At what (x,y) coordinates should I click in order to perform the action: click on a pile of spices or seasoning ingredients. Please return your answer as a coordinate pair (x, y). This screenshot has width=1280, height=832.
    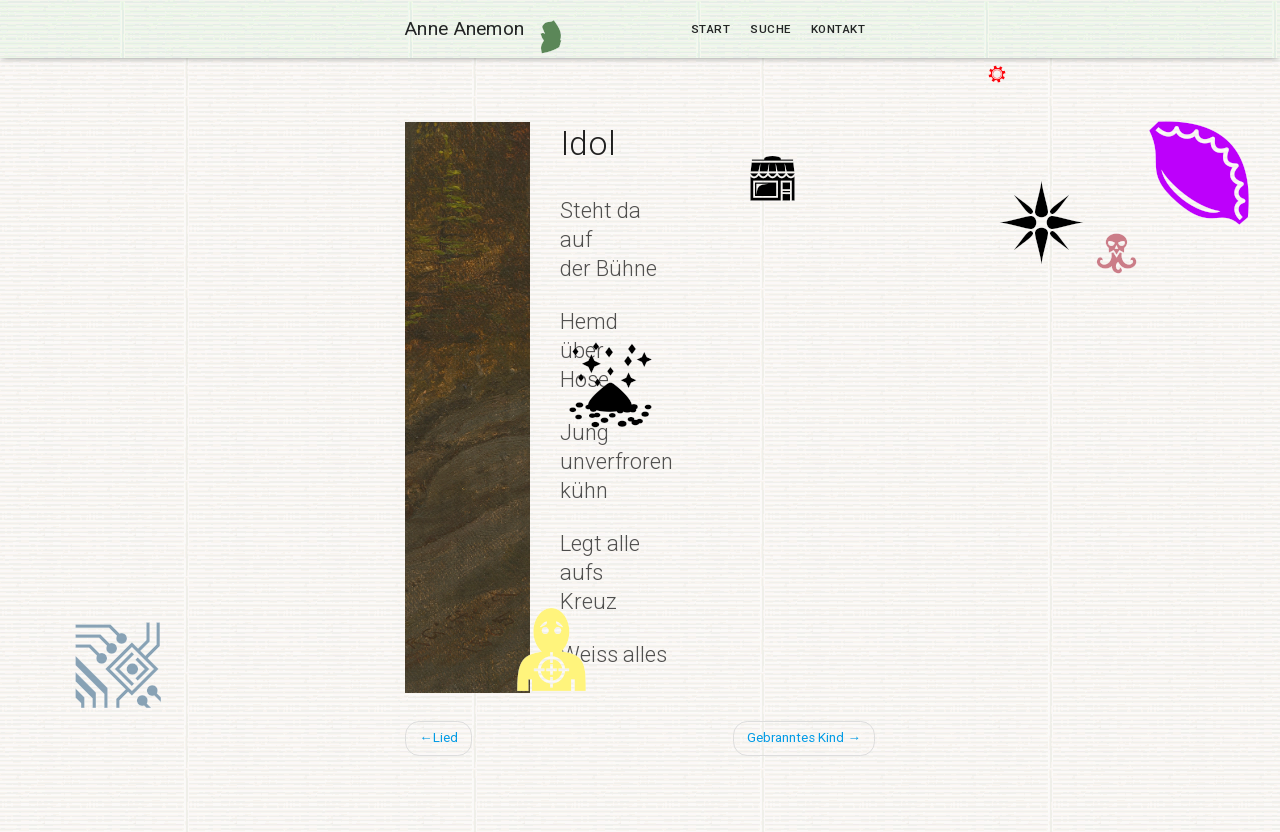
    Looking at the image, I should click on (611, 385).